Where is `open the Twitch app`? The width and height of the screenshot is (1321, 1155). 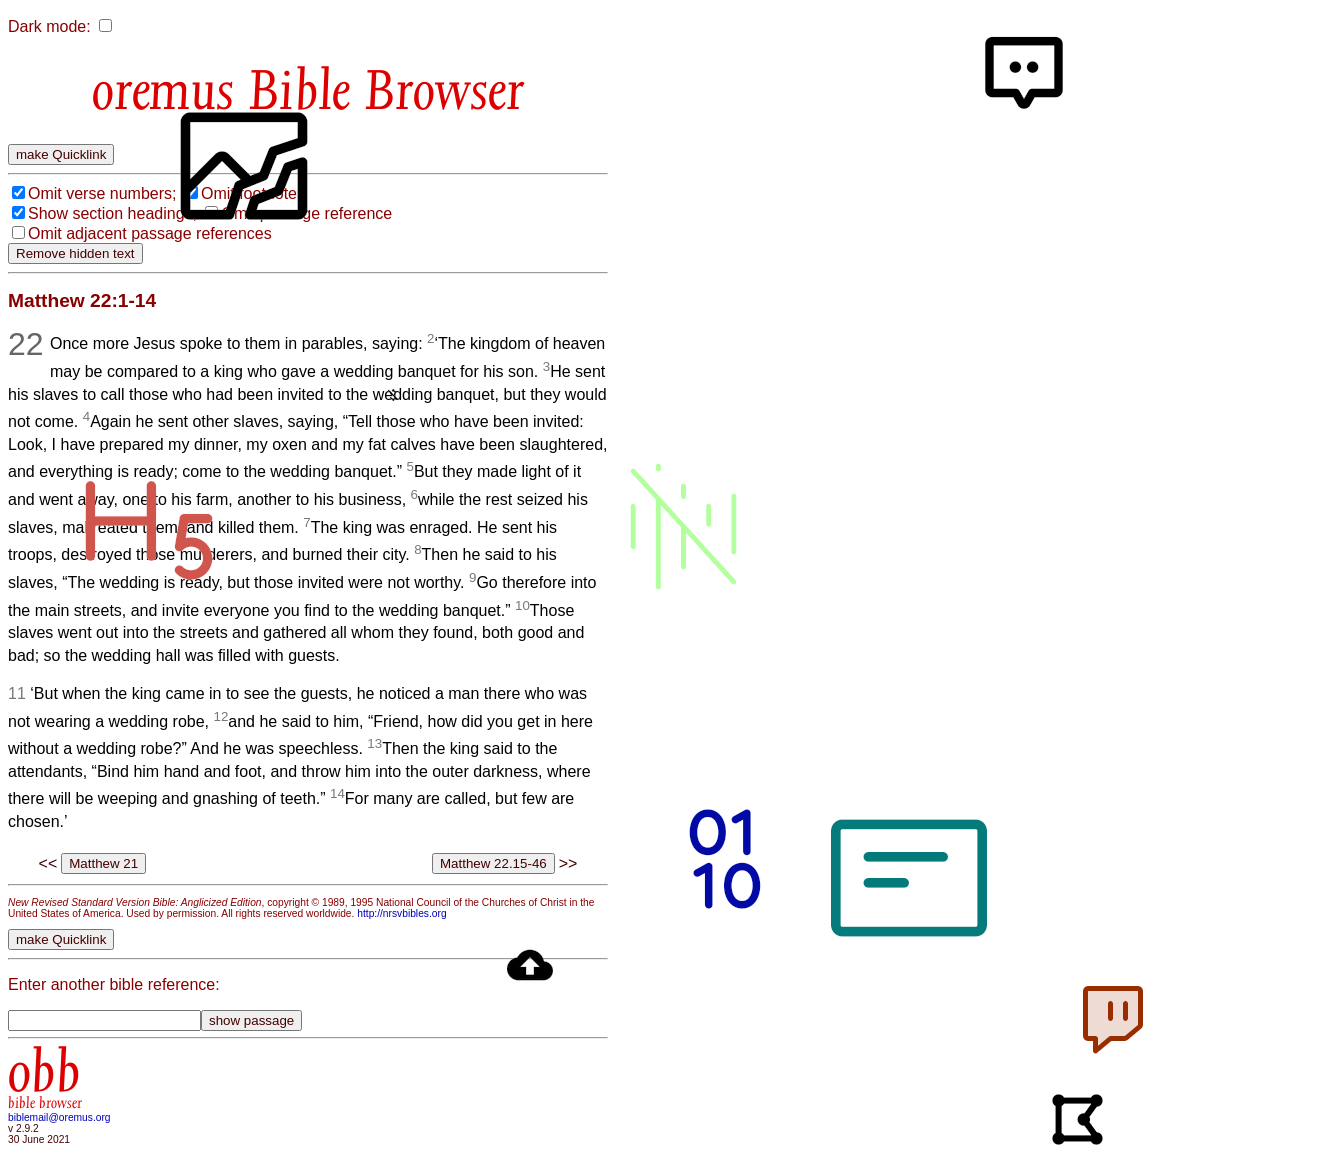
open the Twitch app is located at coordinates (1113, 1016).